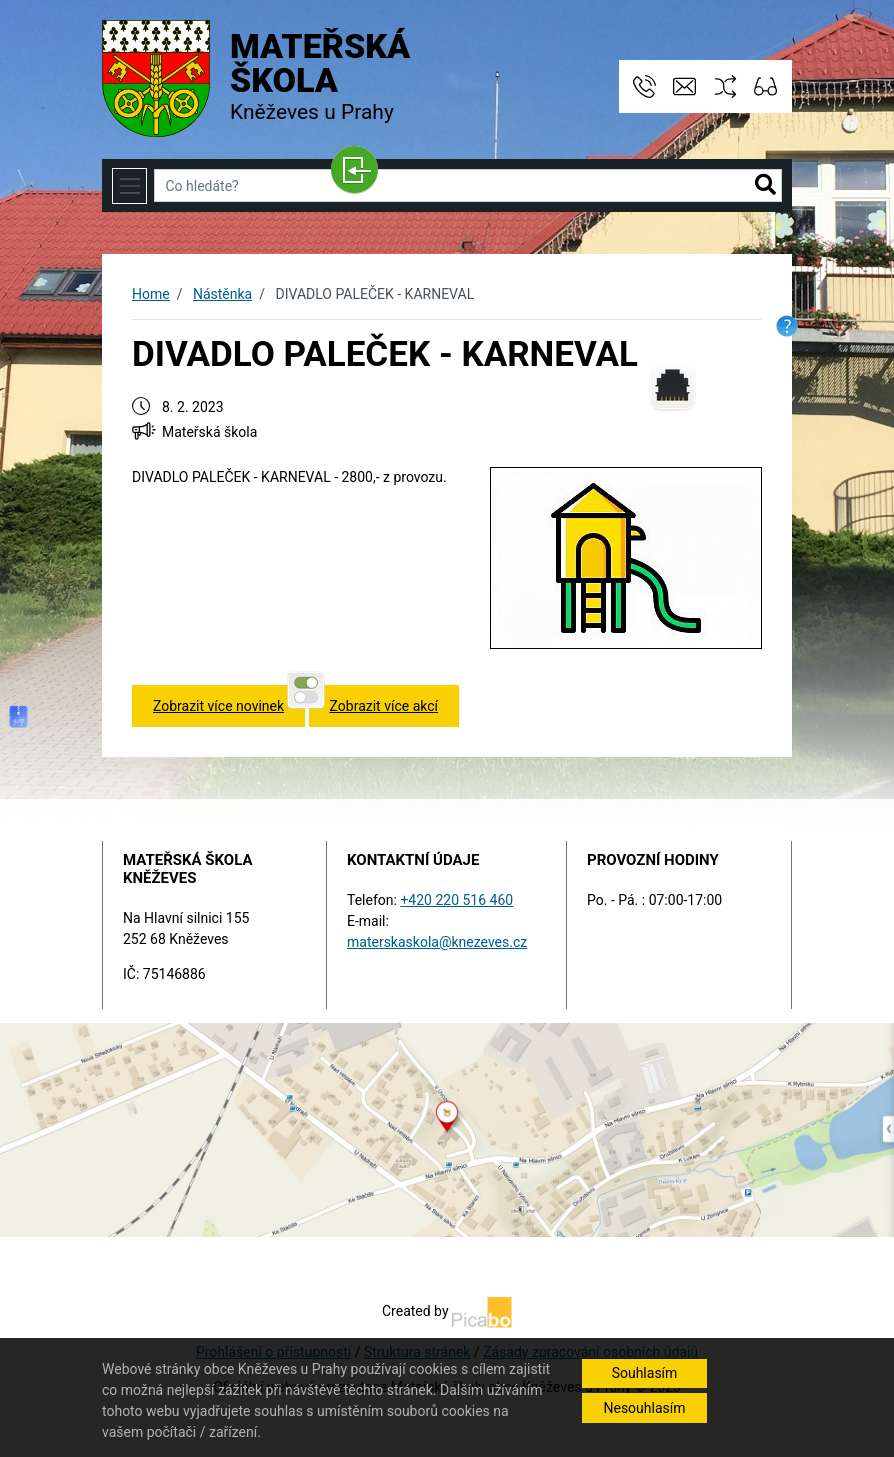  I want to click on open the help center or documentation, so click(787, 326).